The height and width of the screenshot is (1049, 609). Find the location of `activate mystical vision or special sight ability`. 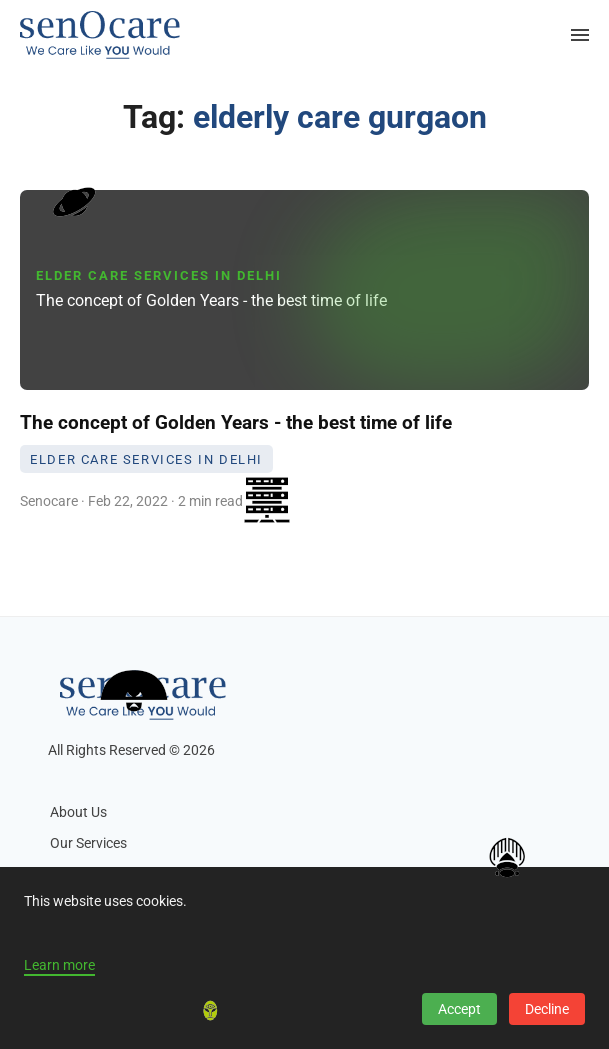

activate mystical vision or special sight ability is located at coordinates (210, 1010).